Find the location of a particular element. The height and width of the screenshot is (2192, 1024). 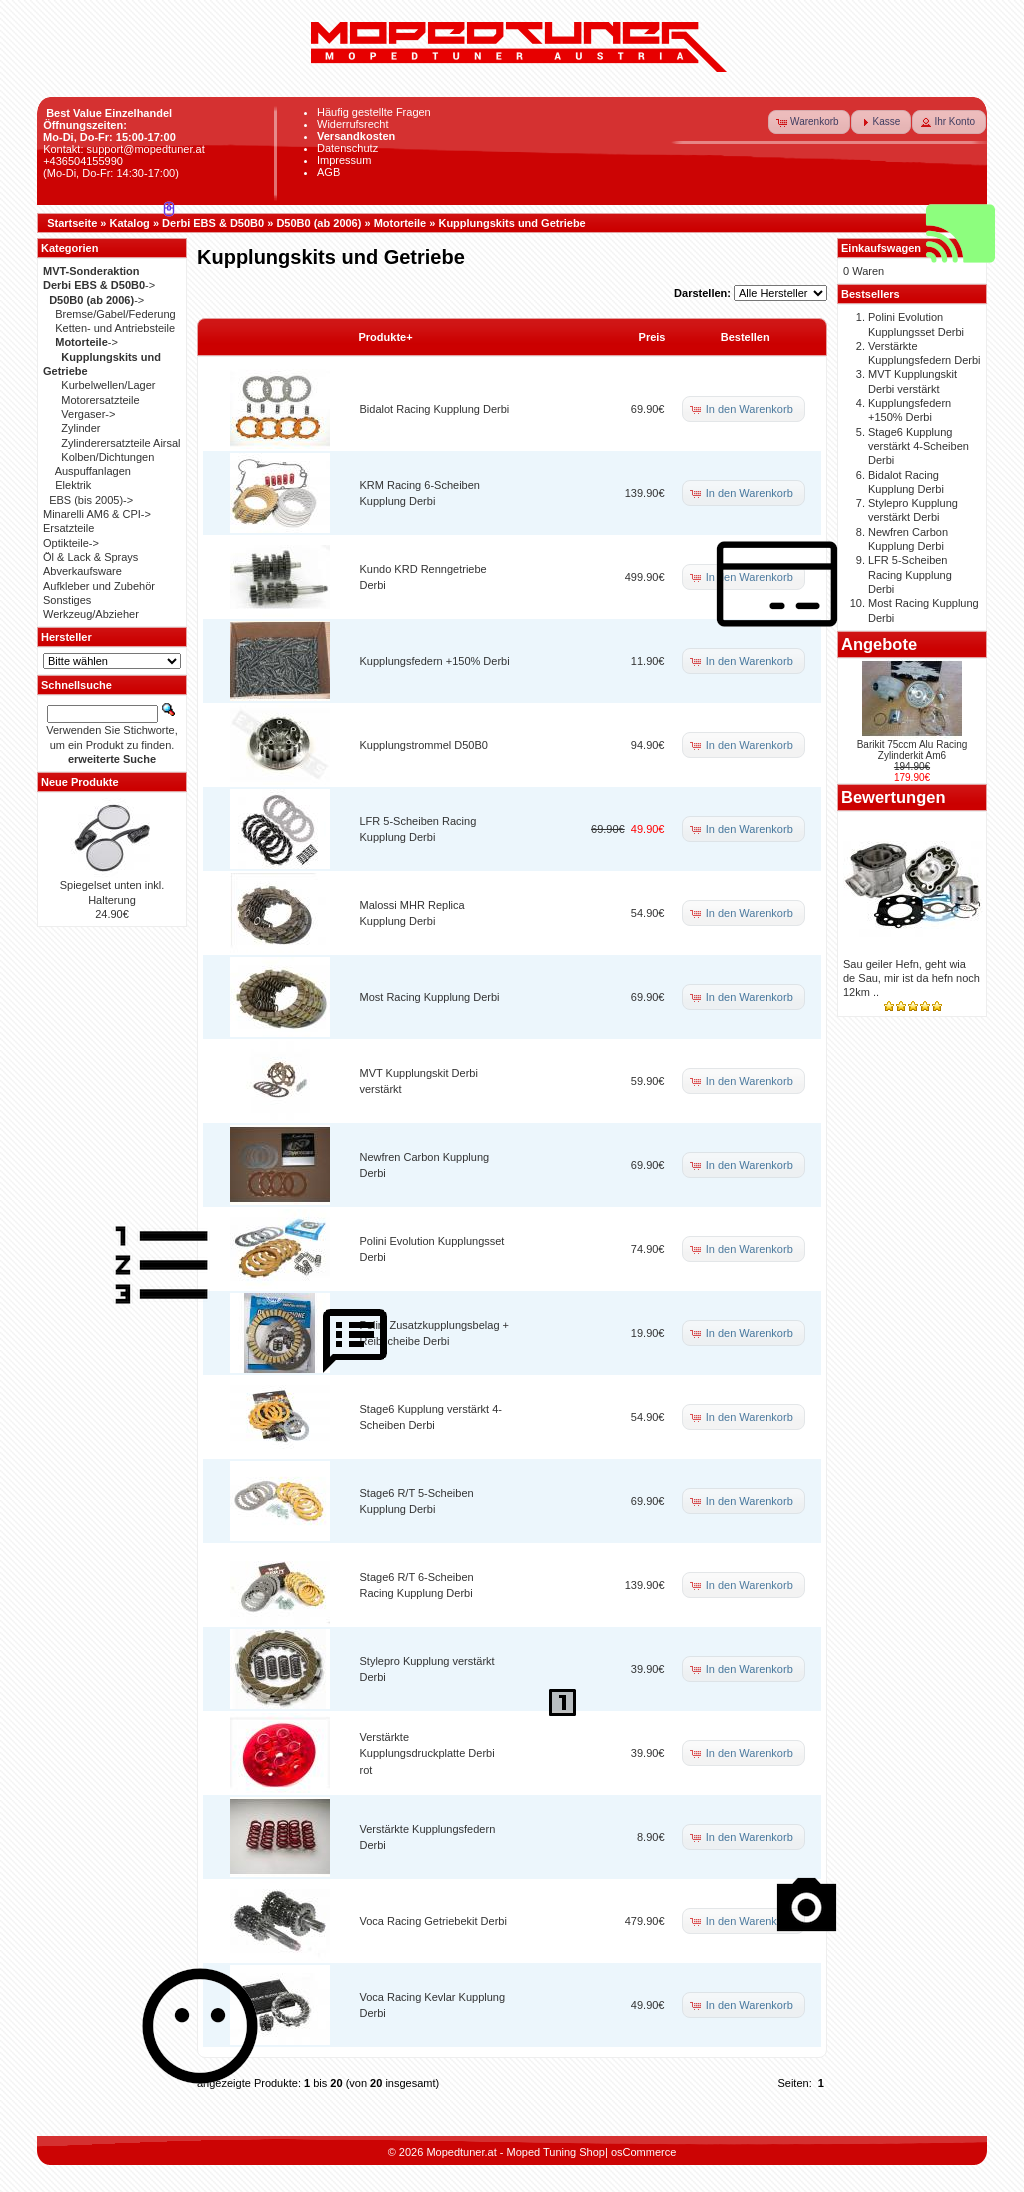

manage payment methods is located at coordinates (777, 584).